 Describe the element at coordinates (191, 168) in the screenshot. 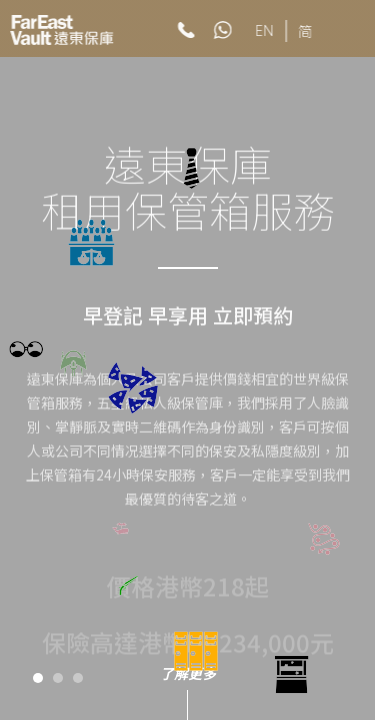

I see `formal or business dress code indicator` at that location.